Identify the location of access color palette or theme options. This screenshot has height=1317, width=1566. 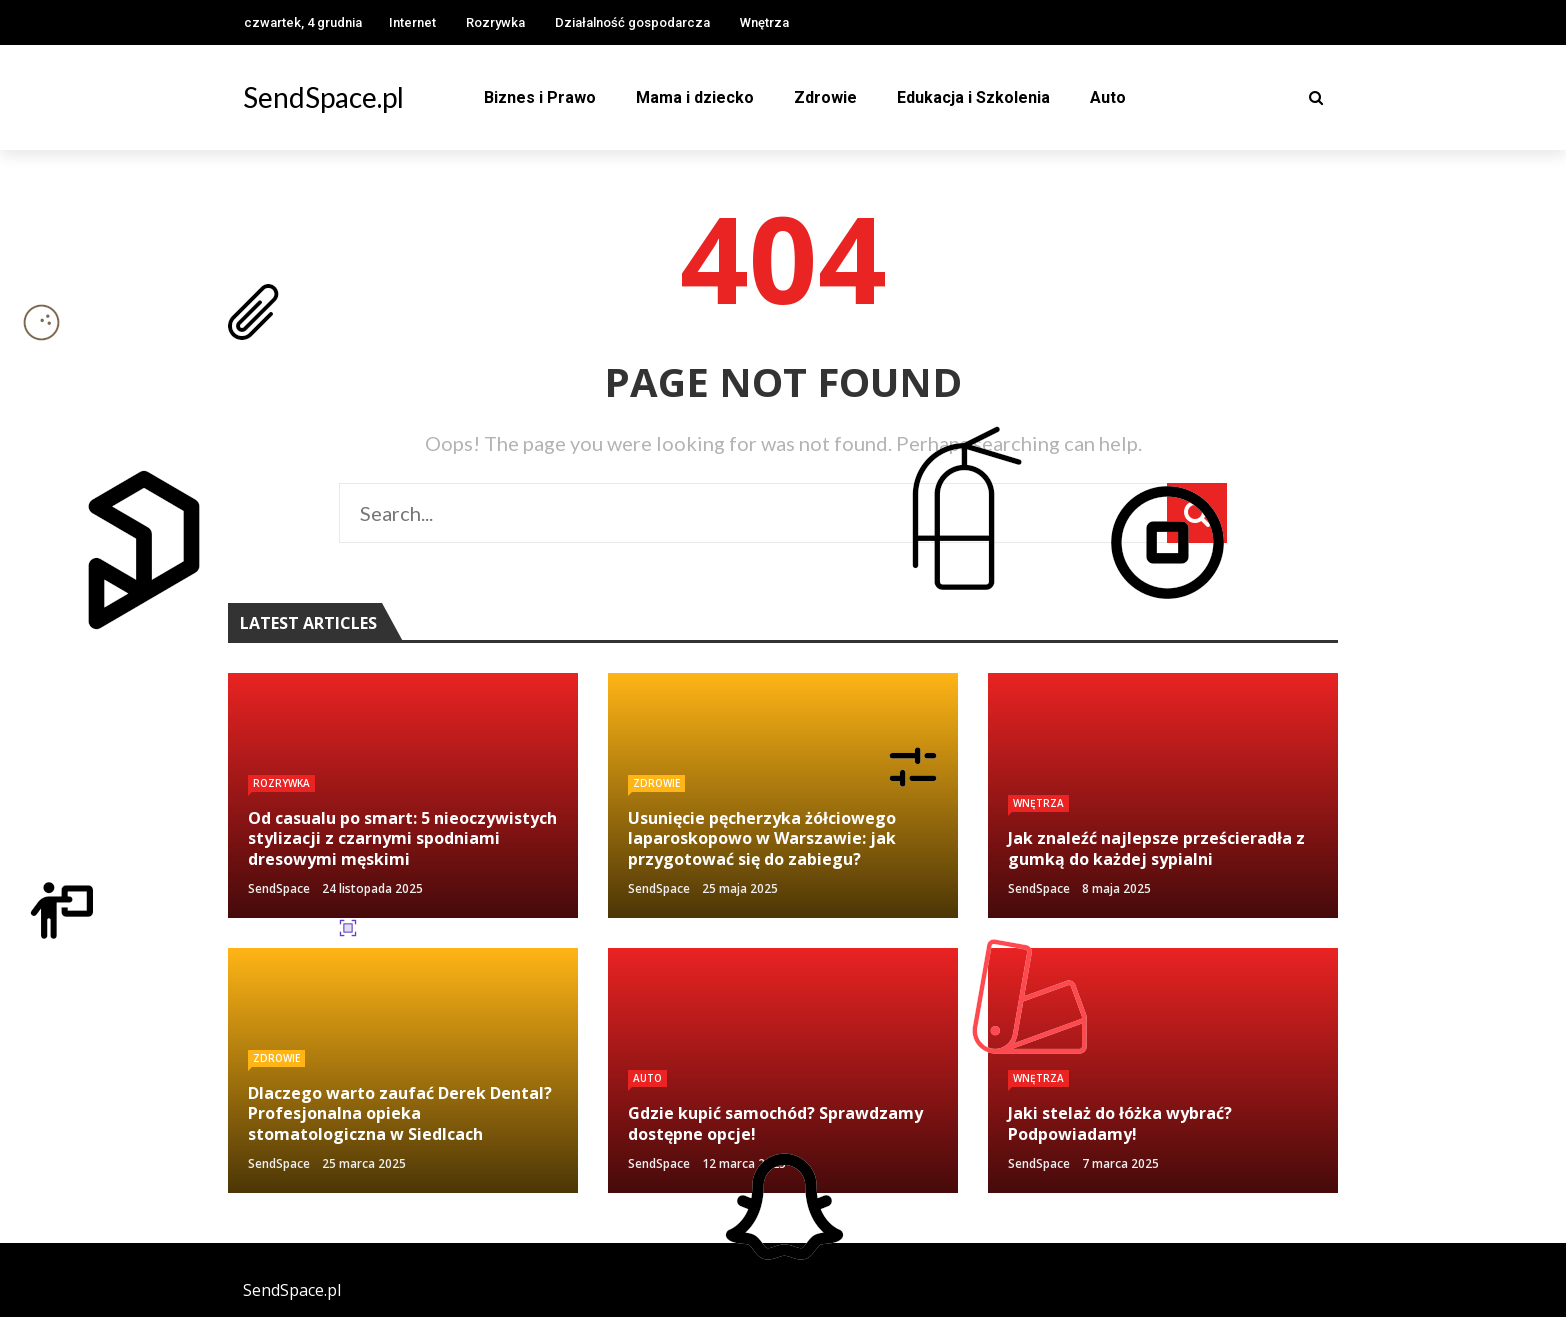
(1025, 1001).